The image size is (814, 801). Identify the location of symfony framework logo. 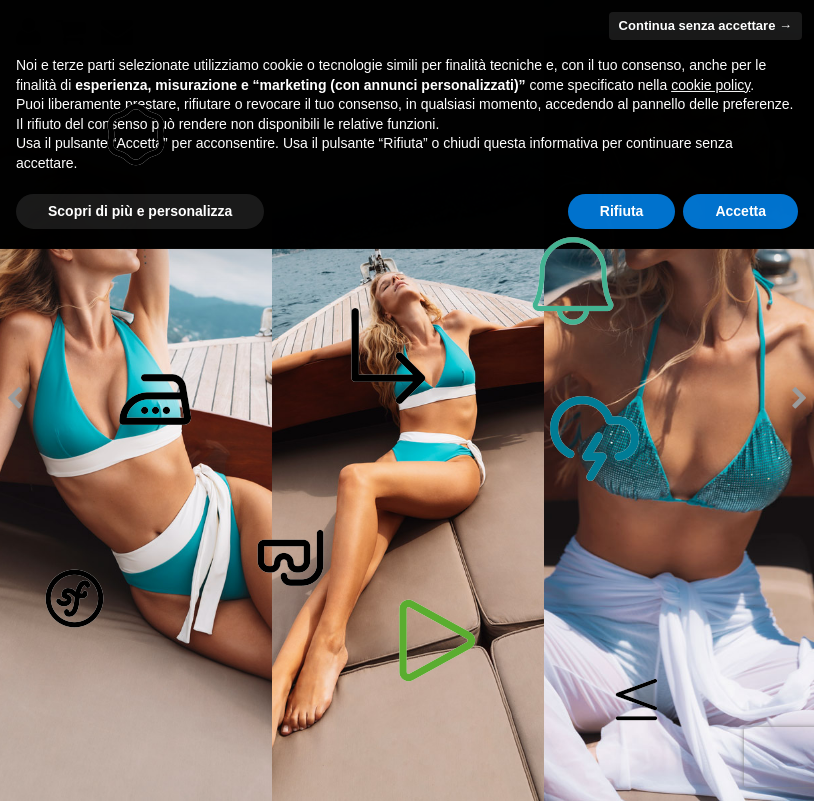
(74, 598).